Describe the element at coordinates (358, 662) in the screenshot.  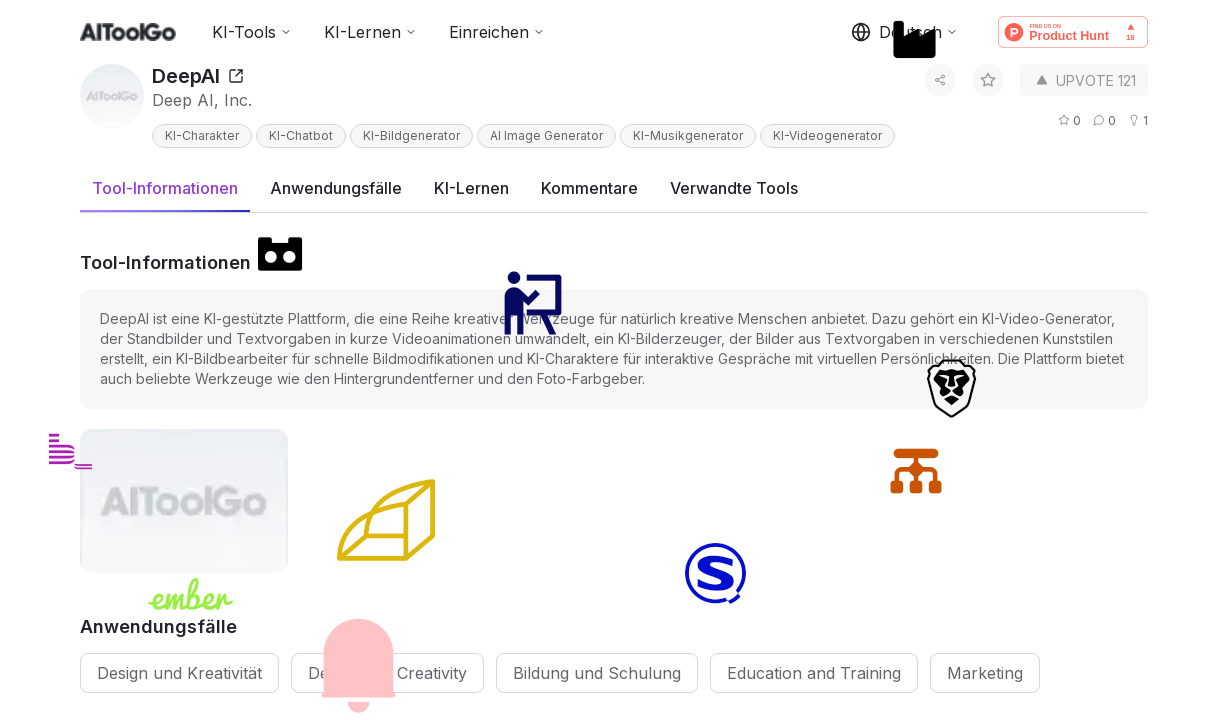
I see `view notifications` at that location.